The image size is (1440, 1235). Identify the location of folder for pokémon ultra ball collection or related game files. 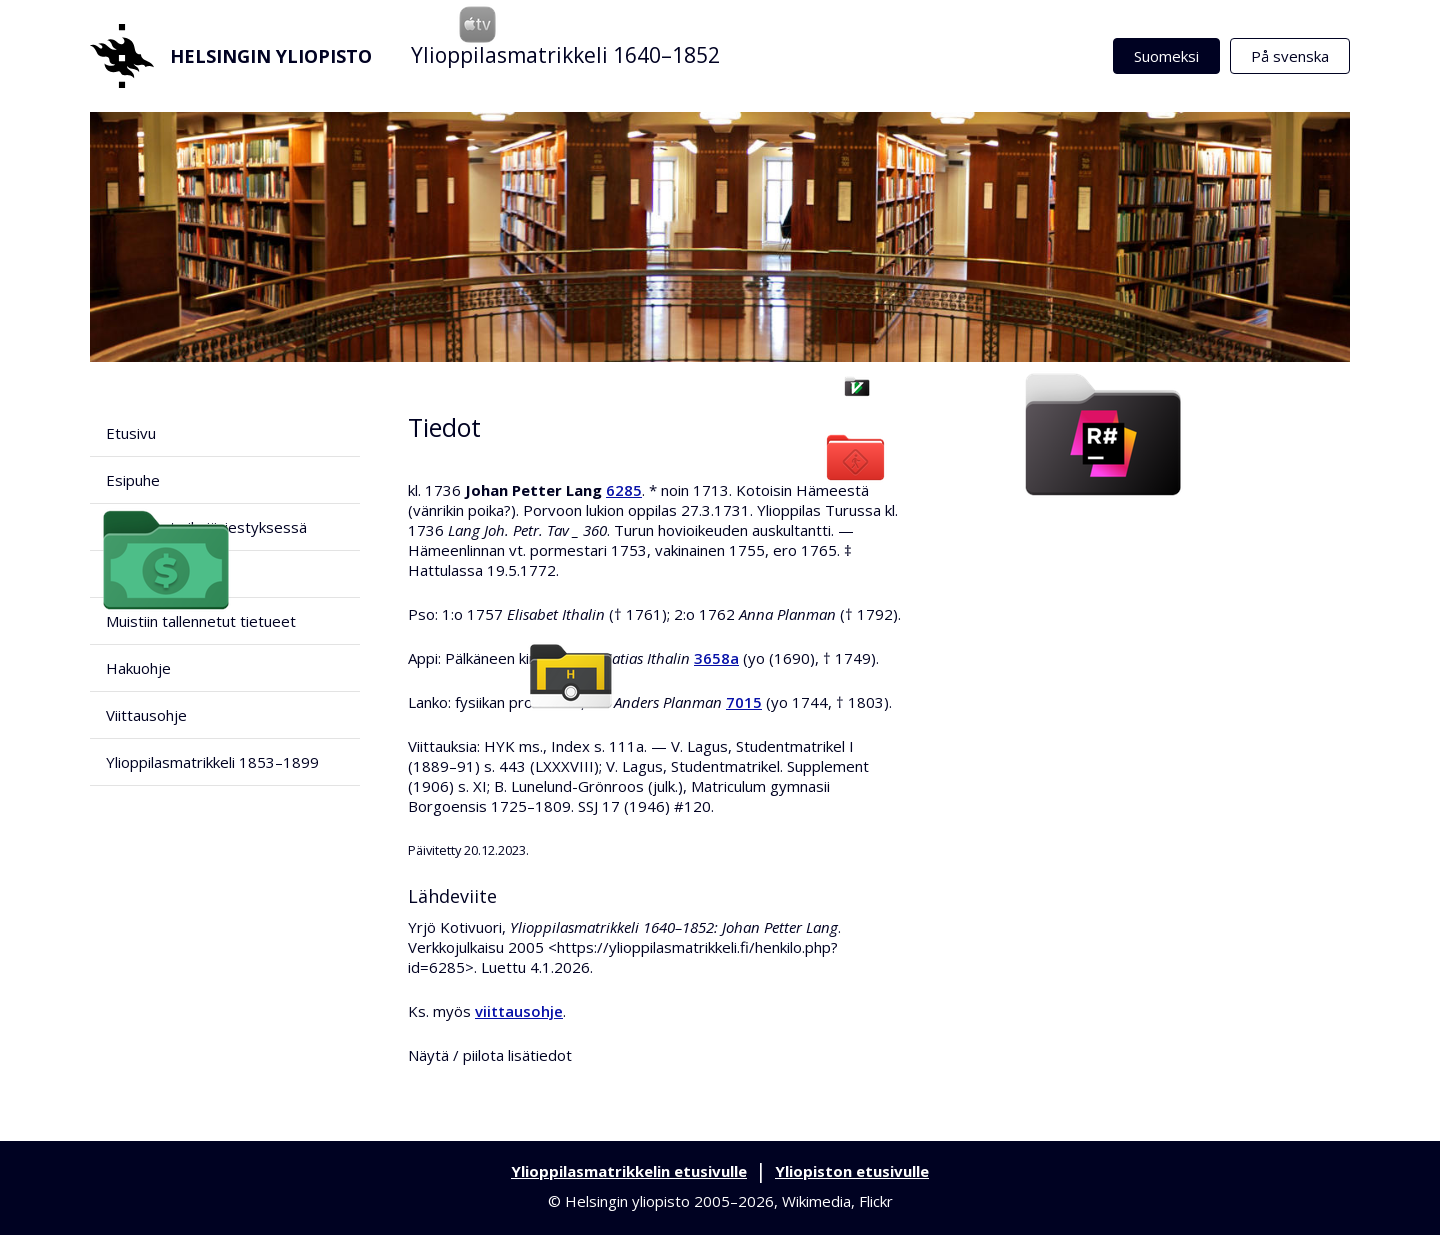
(570, 678).